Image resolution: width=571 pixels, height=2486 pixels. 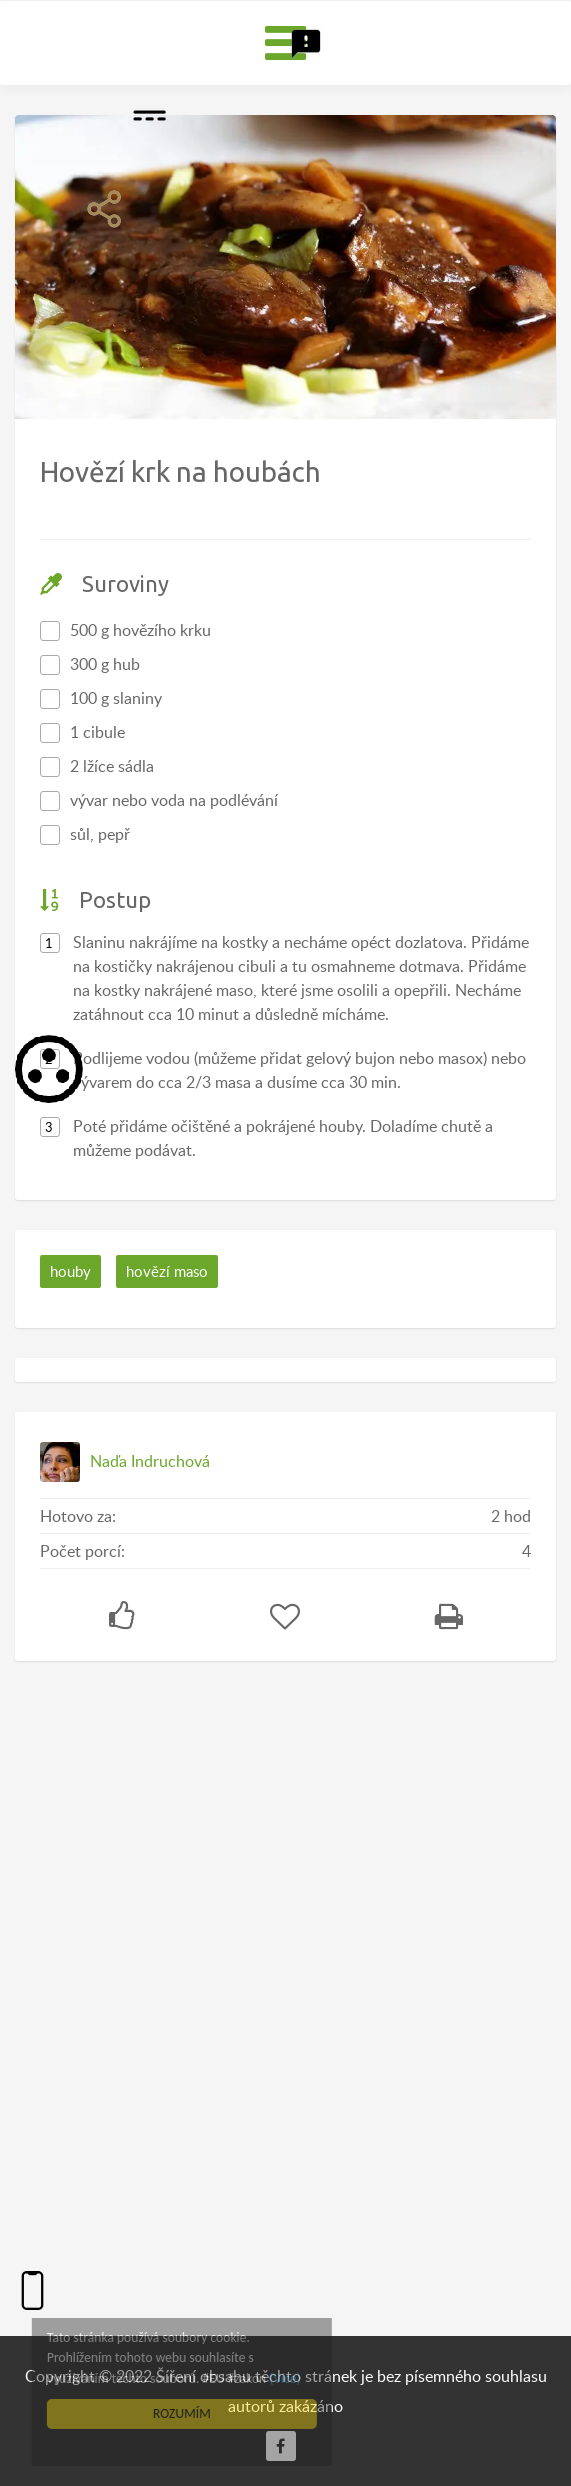 I want to click on message failed to send, so click(x=306, y=44).